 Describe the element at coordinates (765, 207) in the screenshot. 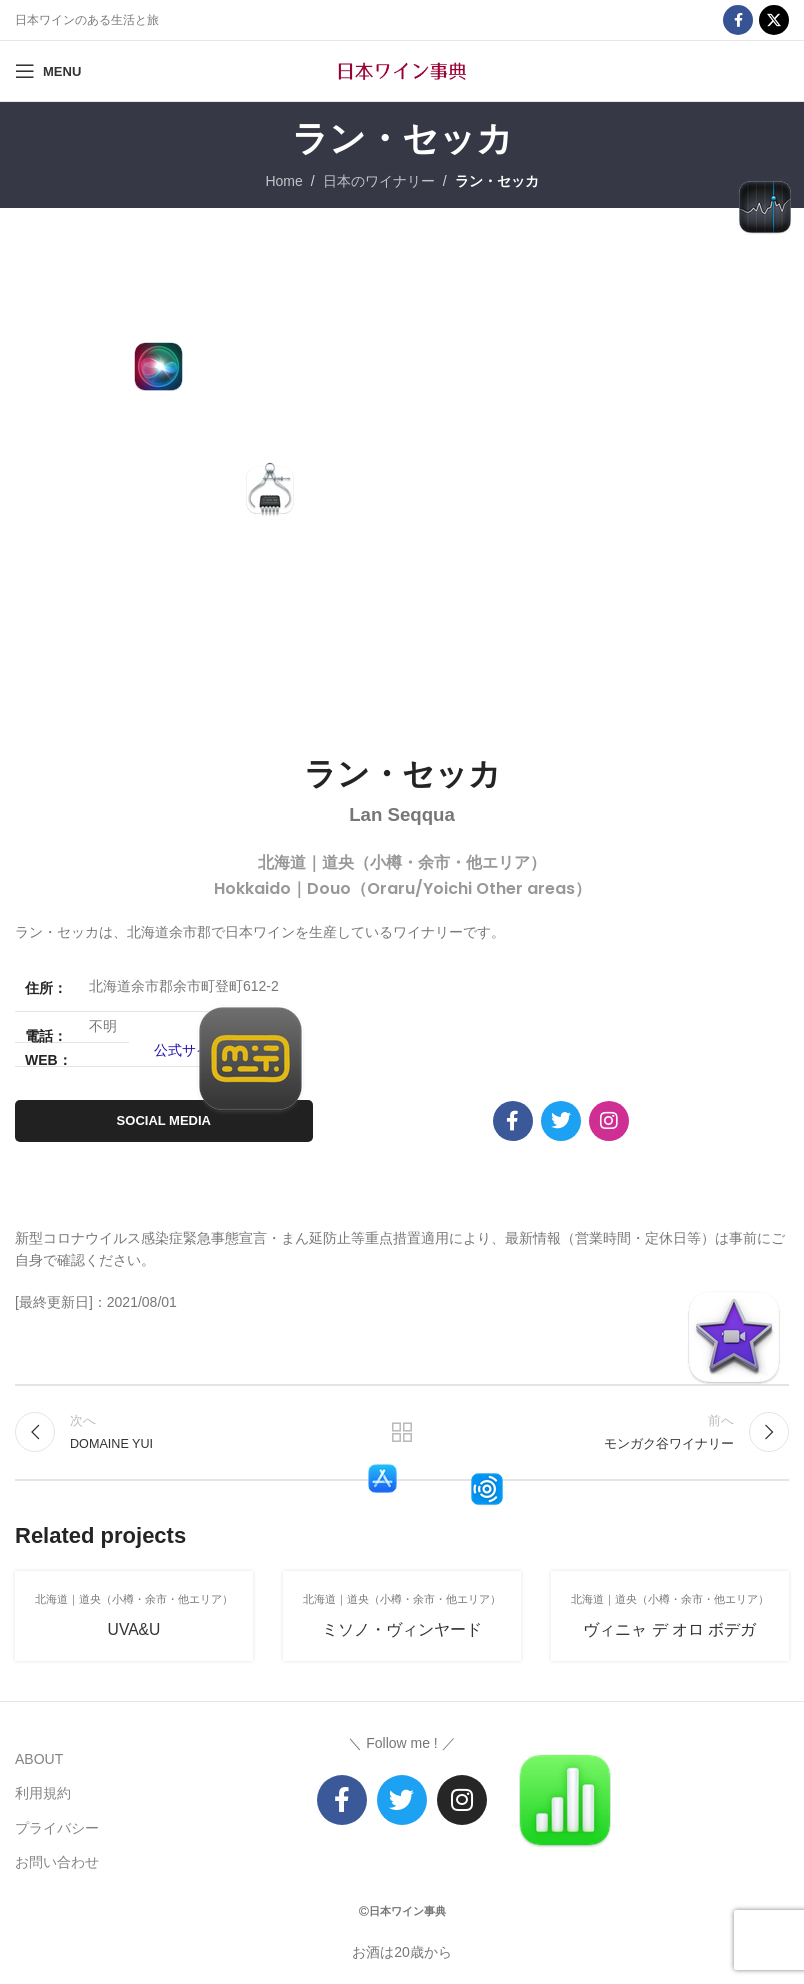

I see `open the Stocks app` at that location.